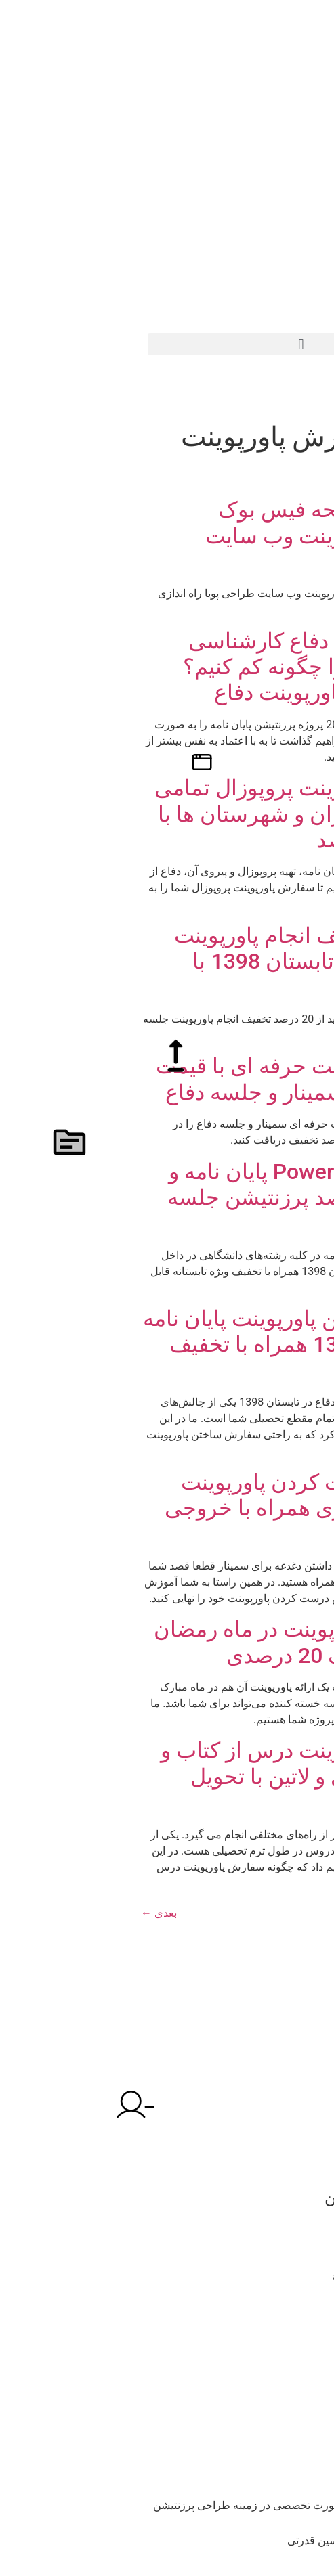 The image size is (334, 2576). What do you see at coordinates (69, 1142) in the screenshot?
I see `browse topics or categories` at bounding box center [69, 1142].